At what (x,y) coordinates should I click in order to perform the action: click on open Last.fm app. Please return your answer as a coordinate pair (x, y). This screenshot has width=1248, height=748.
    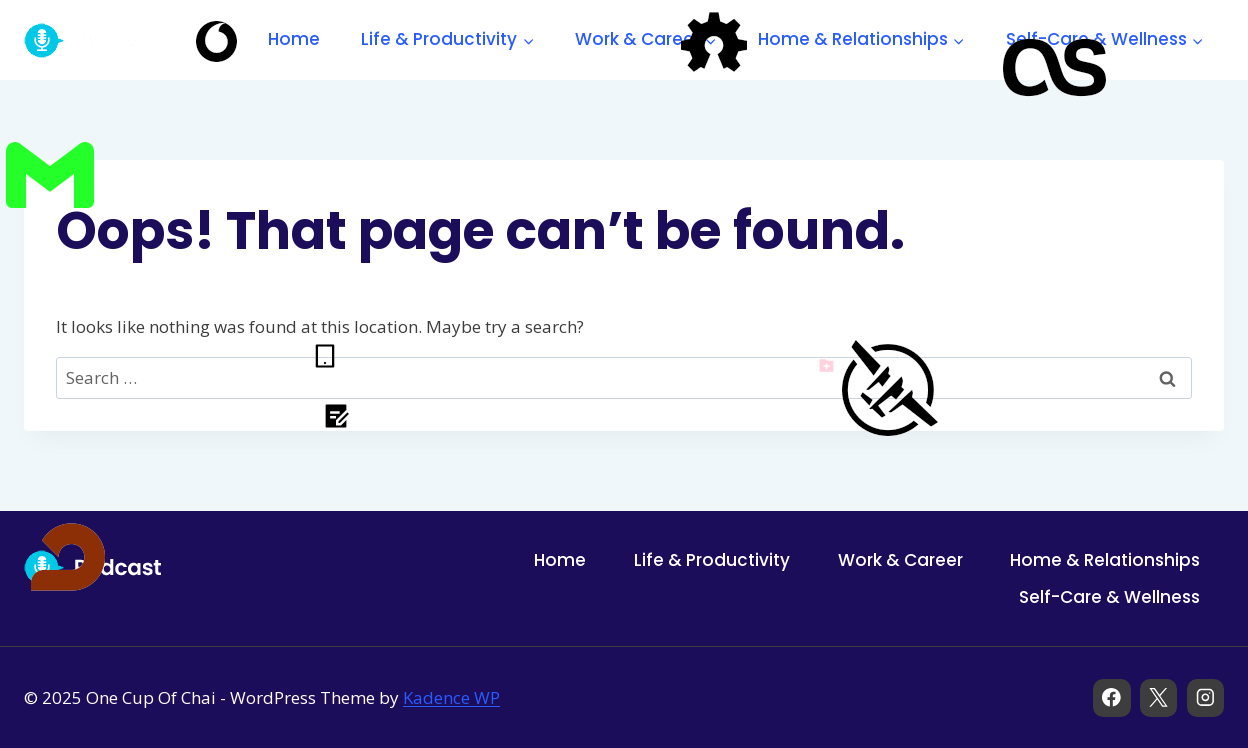
    Looking at the image, I should click on (1054, 67).